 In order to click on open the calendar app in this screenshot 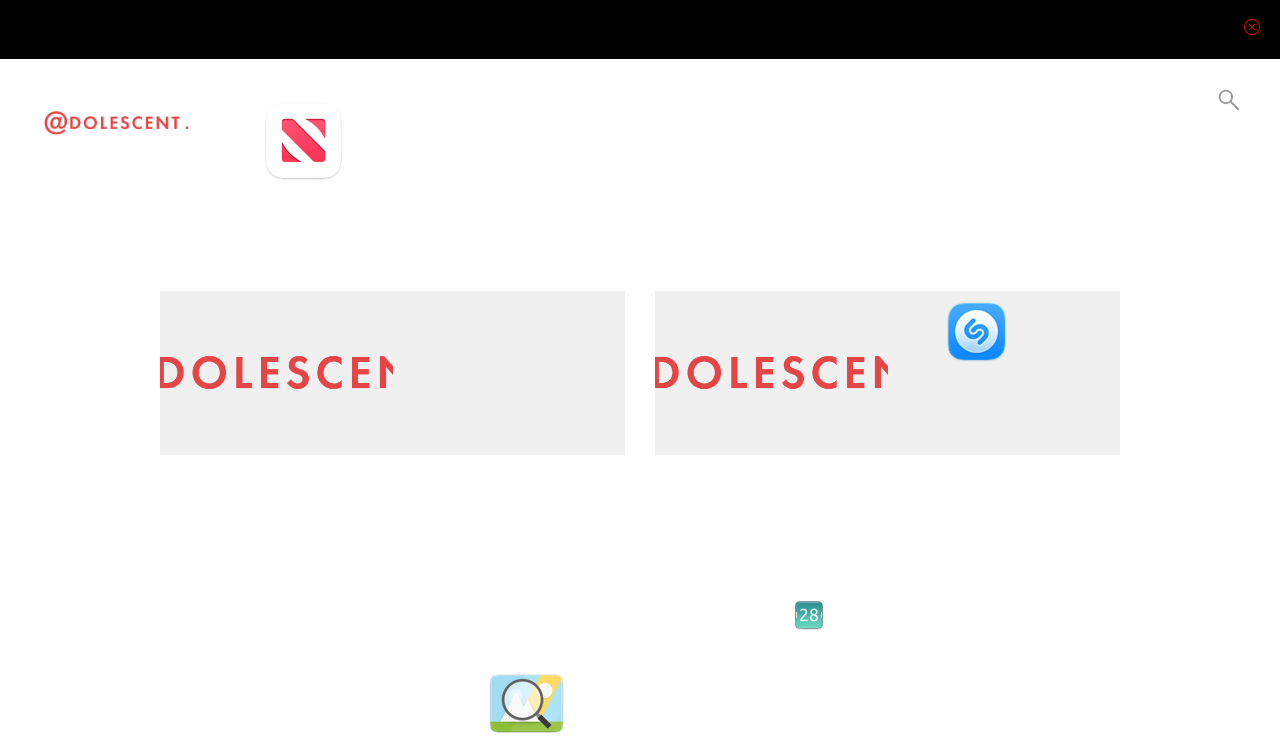, I will do `click(809, 615)`.